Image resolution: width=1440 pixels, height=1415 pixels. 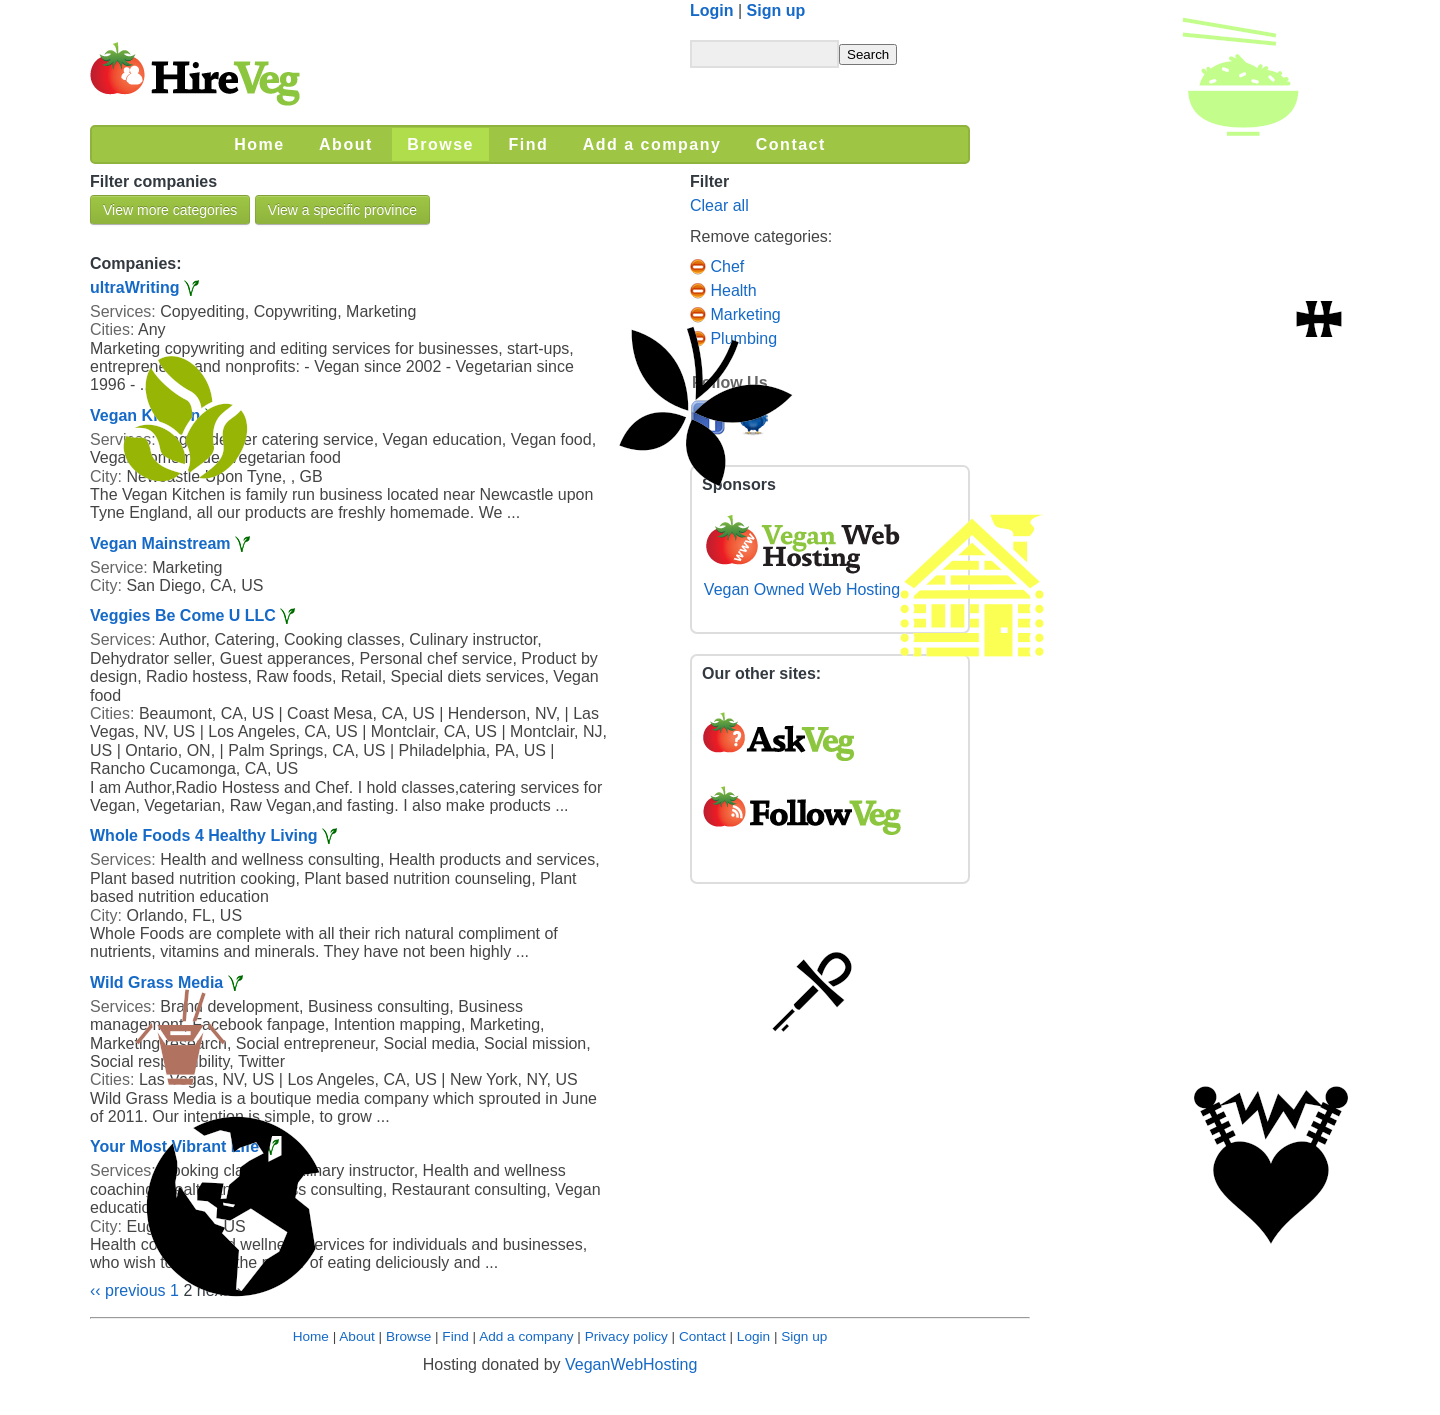 I want to click on indicates a cursed or unholy location, so click(x=1319, y=319).